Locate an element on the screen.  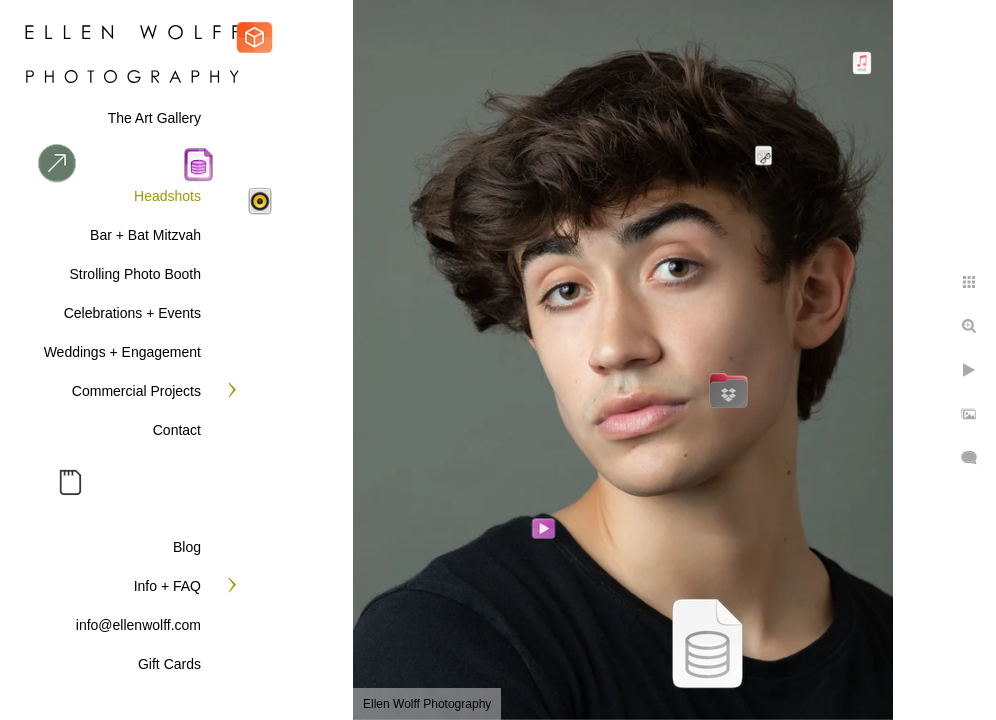
sql database file is located at coordinates (707, 643).